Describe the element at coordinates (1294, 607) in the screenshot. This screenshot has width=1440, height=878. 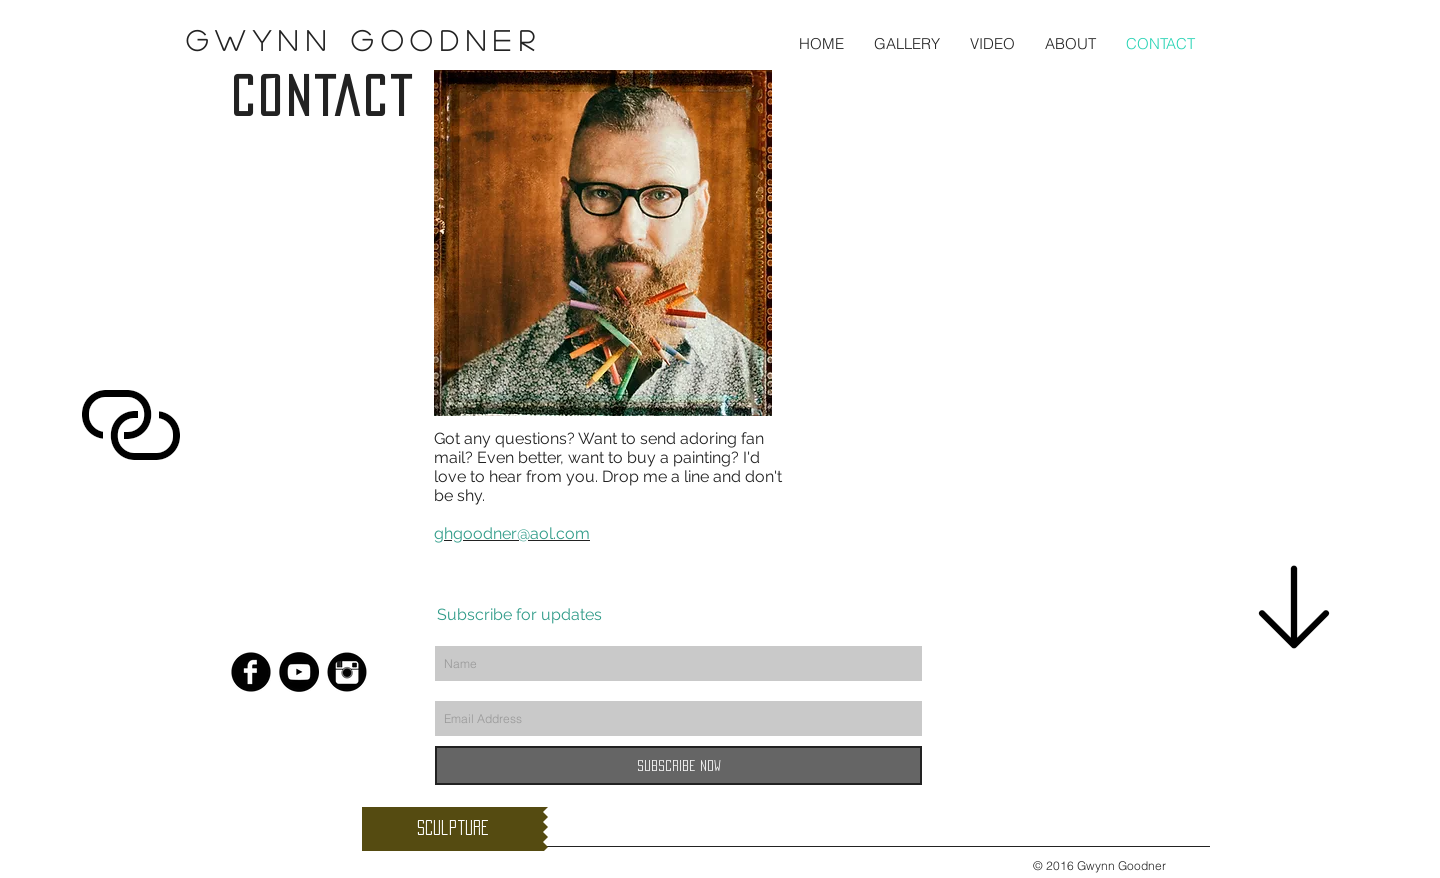
I see `scroll down or view more content` at that location.